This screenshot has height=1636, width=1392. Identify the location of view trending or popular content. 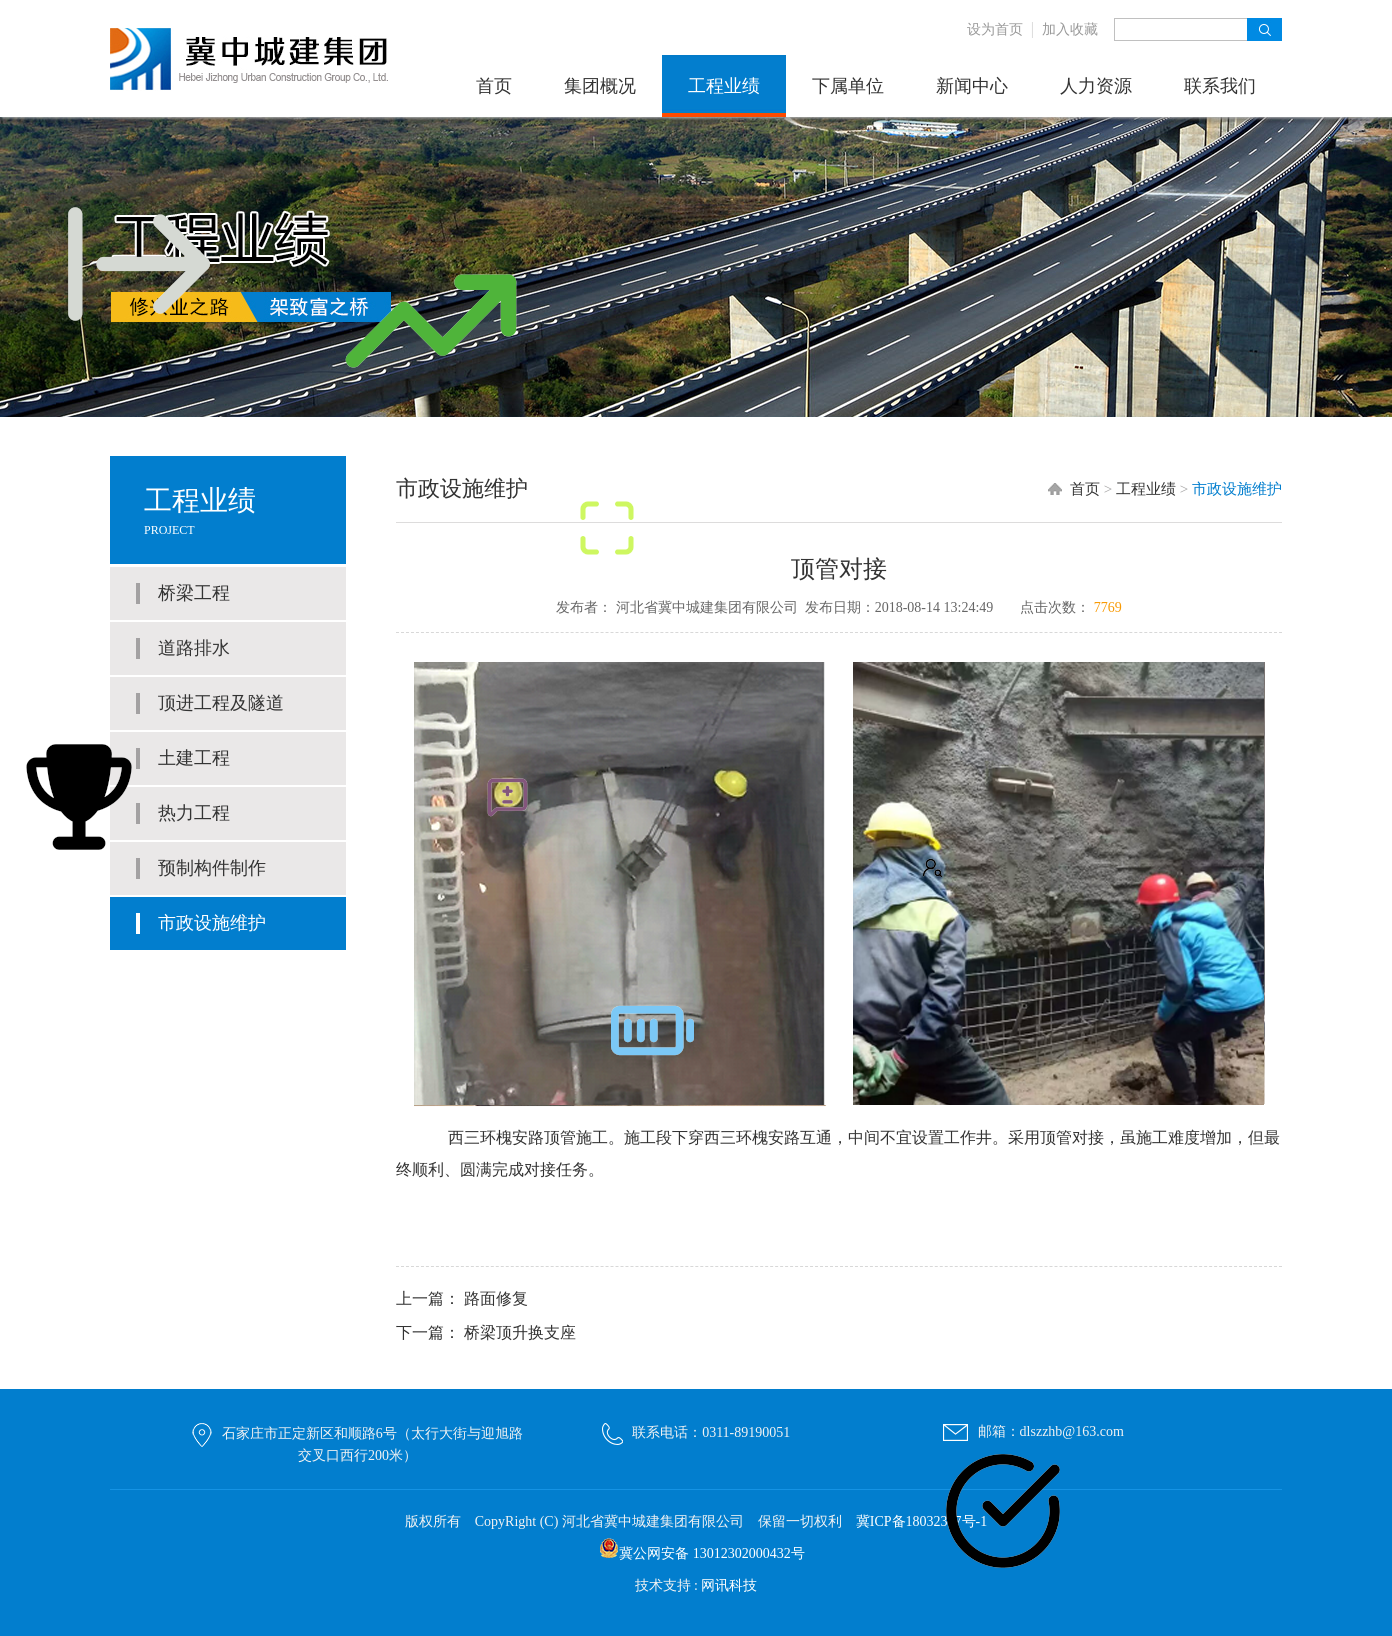
(431, 321).